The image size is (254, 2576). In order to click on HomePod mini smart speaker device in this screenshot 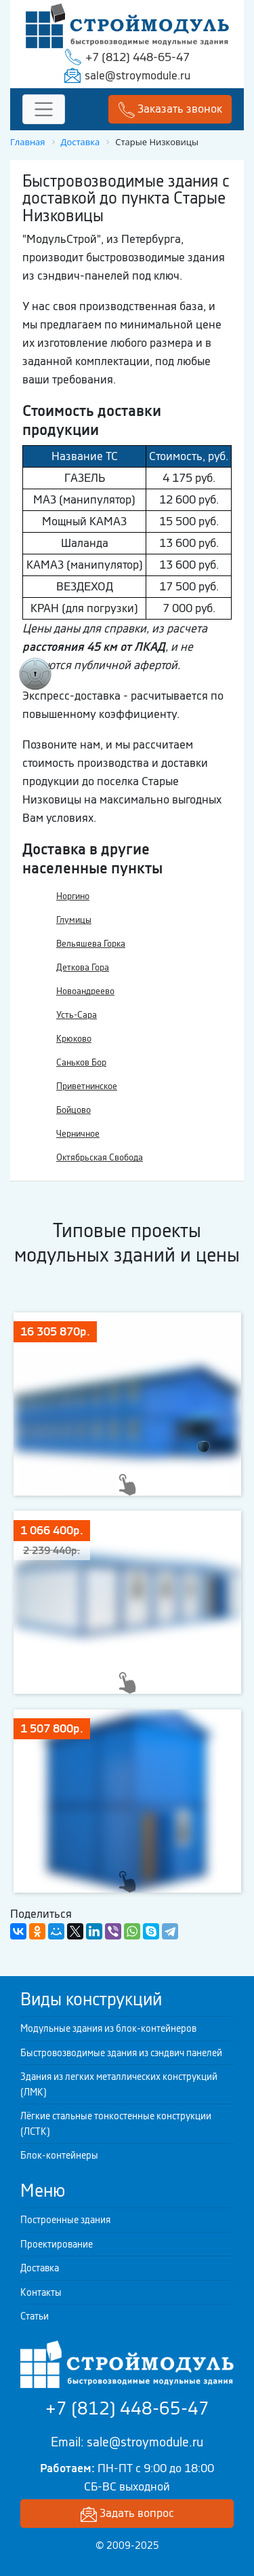, I will do `click(203, 1447)`.